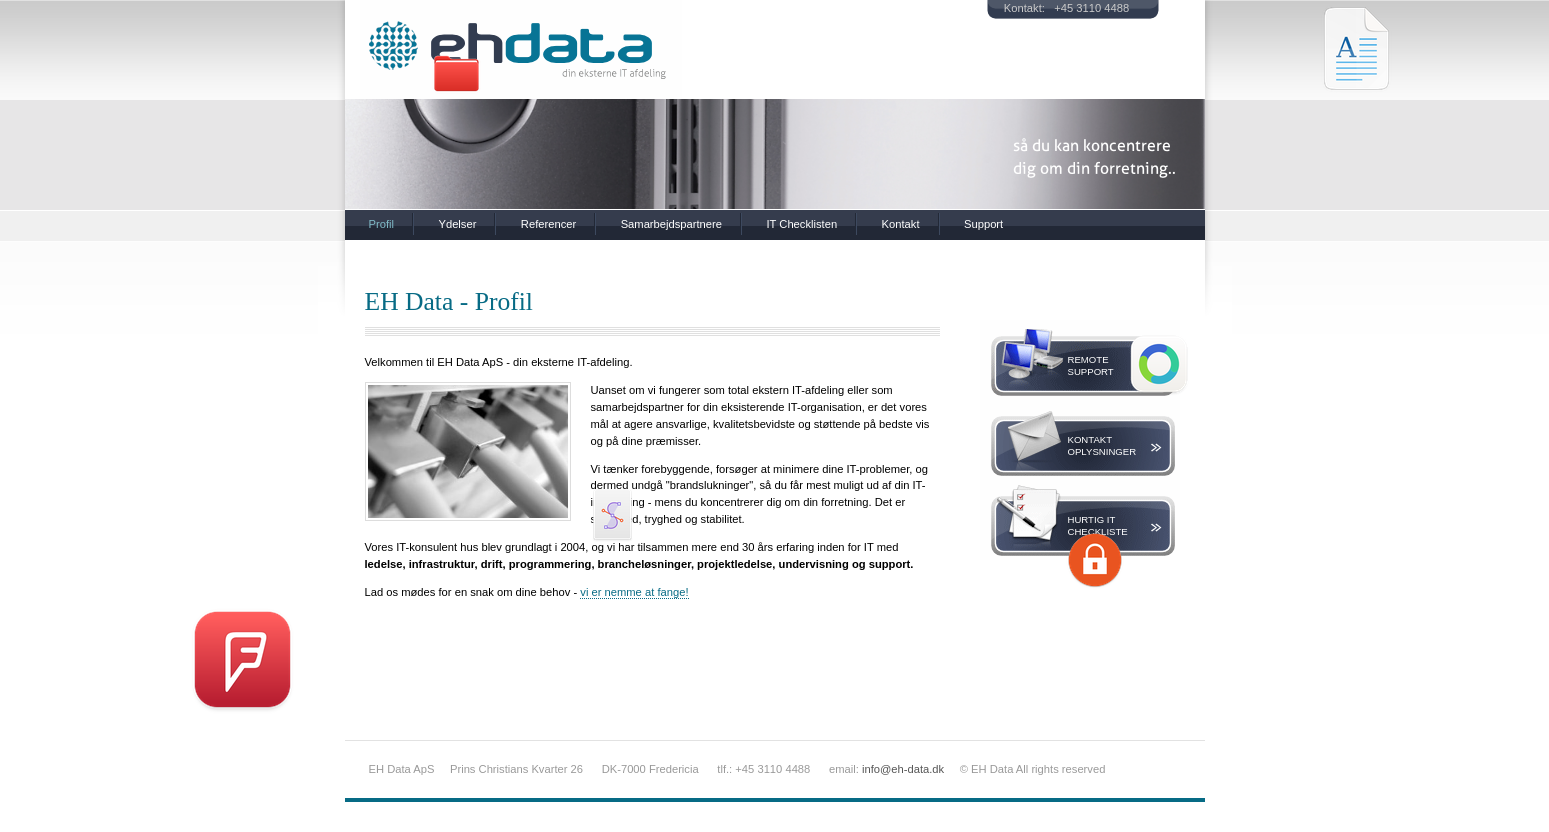  Describe the element at coordinates (242, 659) in the screenshot. I see `open the Foursquare app` at that location.